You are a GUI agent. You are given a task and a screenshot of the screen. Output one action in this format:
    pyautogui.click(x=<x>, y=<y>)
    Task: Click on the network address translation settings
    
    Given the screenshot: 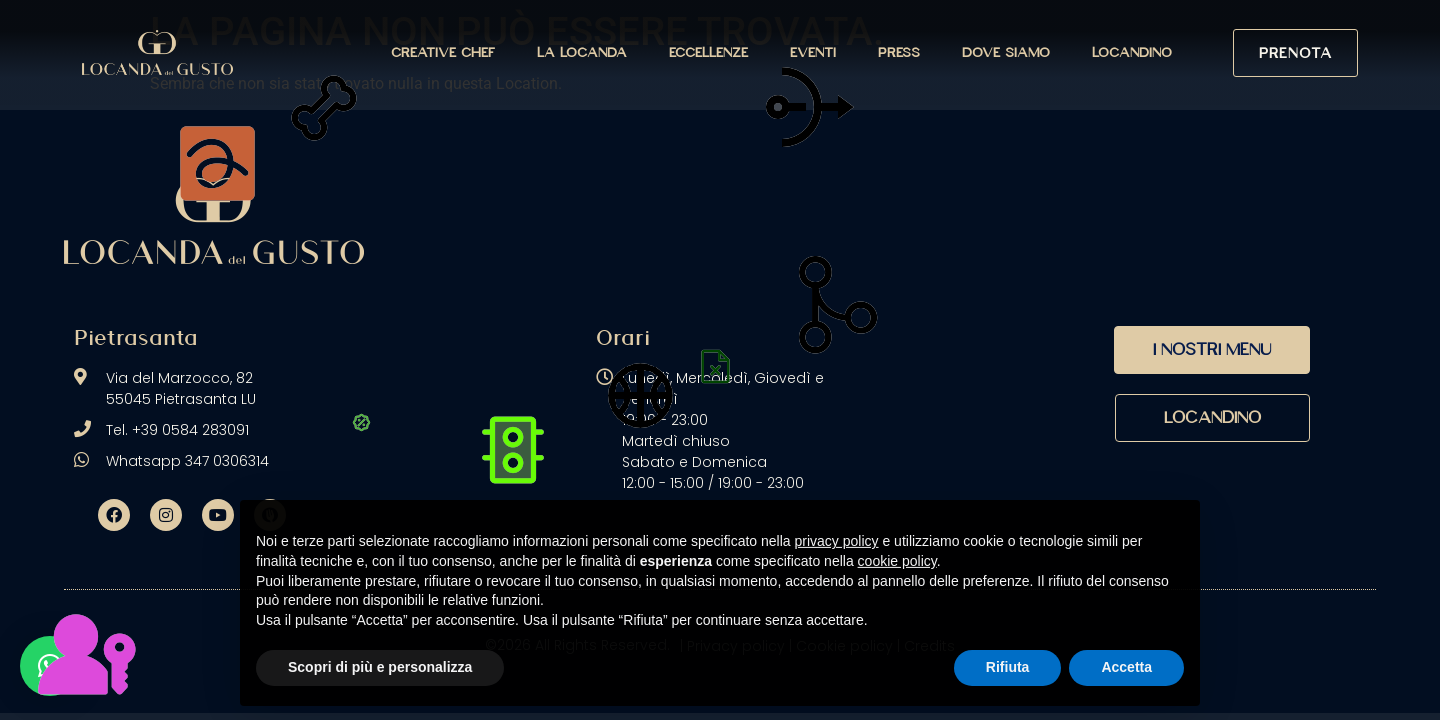 What is the action you would take?
    pyautogui.click(x=810, y=107)
    